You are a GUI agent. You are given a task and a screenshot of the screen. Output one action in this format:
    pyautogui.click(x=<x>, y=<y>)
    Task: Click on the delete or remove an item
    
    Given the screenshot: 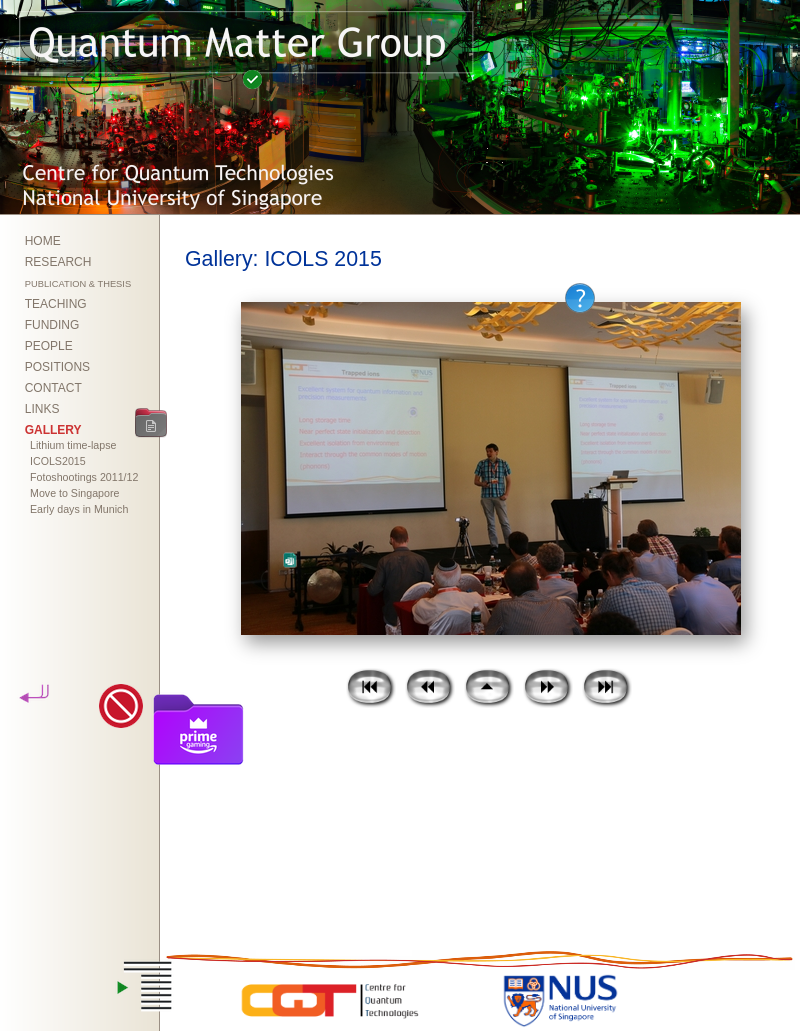 What is the action you would take?
    pyautogui.click(x=121, y=706)
    